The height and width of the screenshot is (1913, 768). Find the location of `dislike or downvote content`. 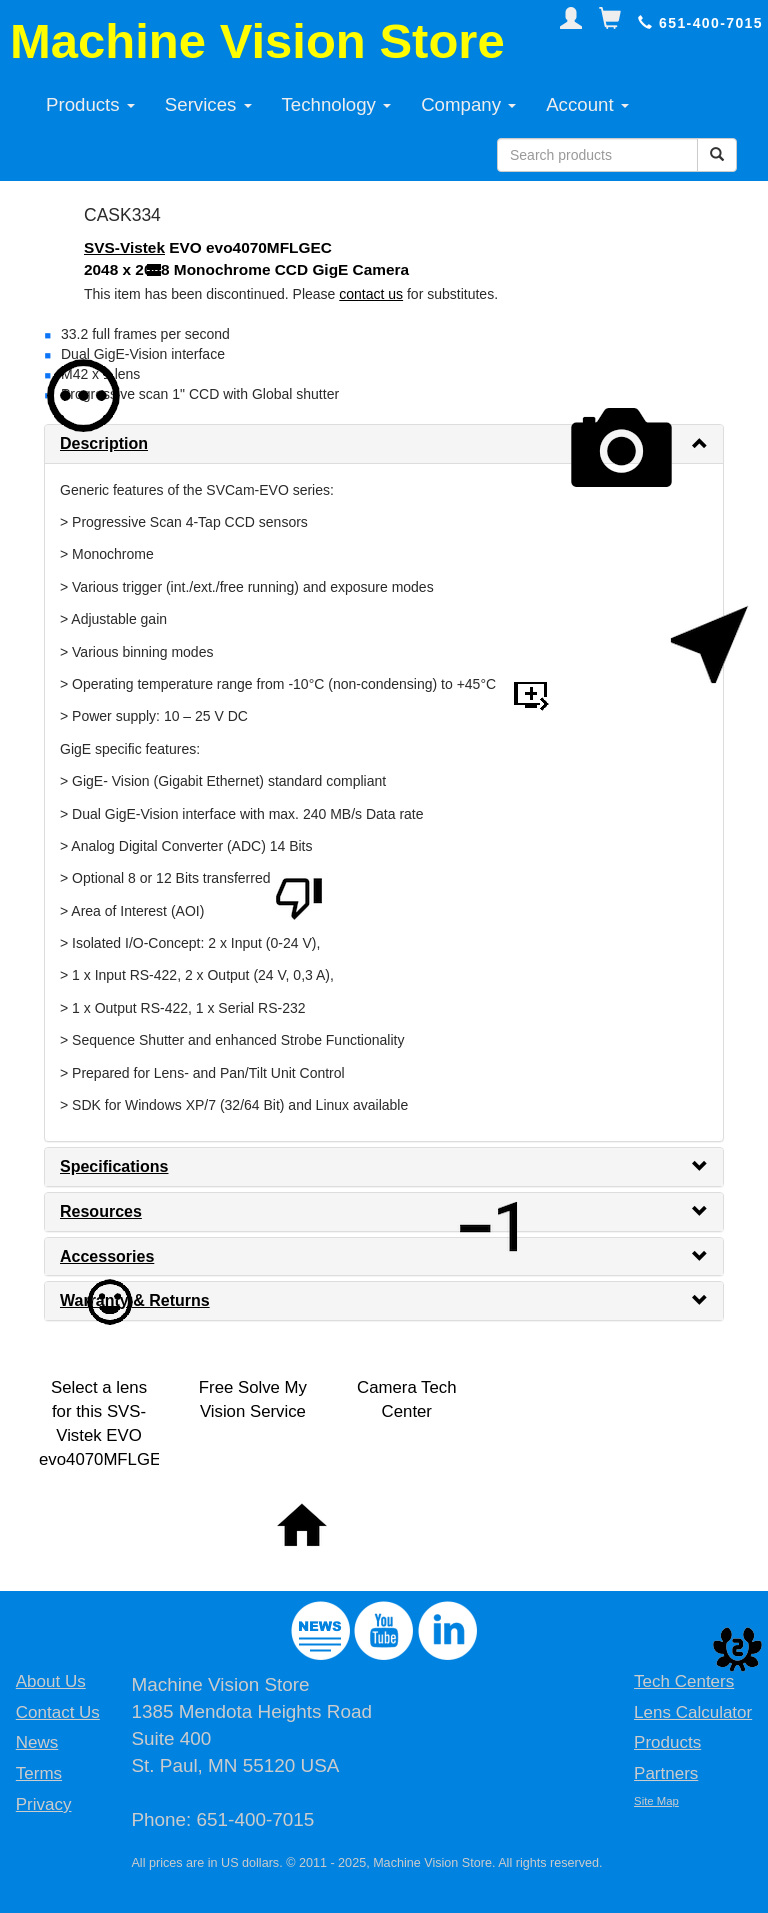

dislike or downvote content is located at coordinates (299, 897).